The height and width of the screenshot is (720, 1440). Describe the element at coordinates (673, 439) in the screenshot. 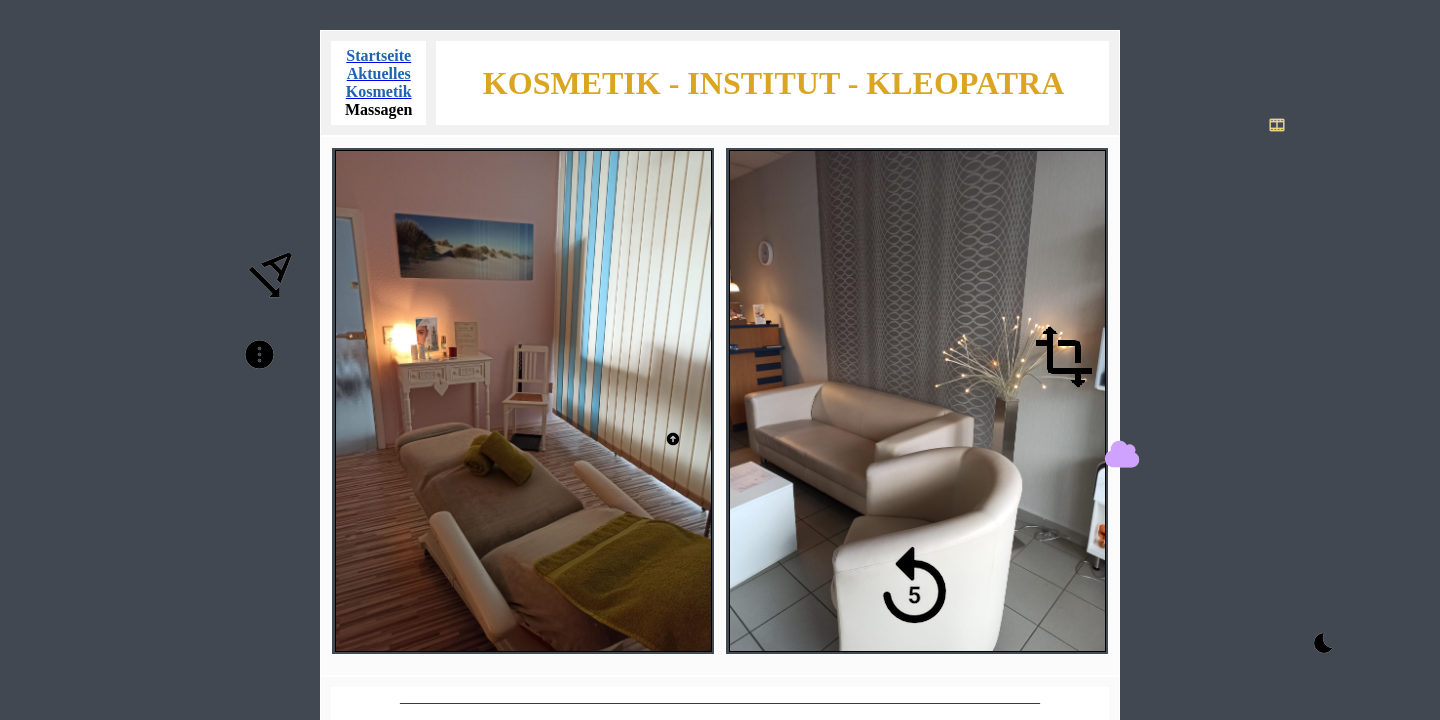

I see `upload a file or content` at that location.